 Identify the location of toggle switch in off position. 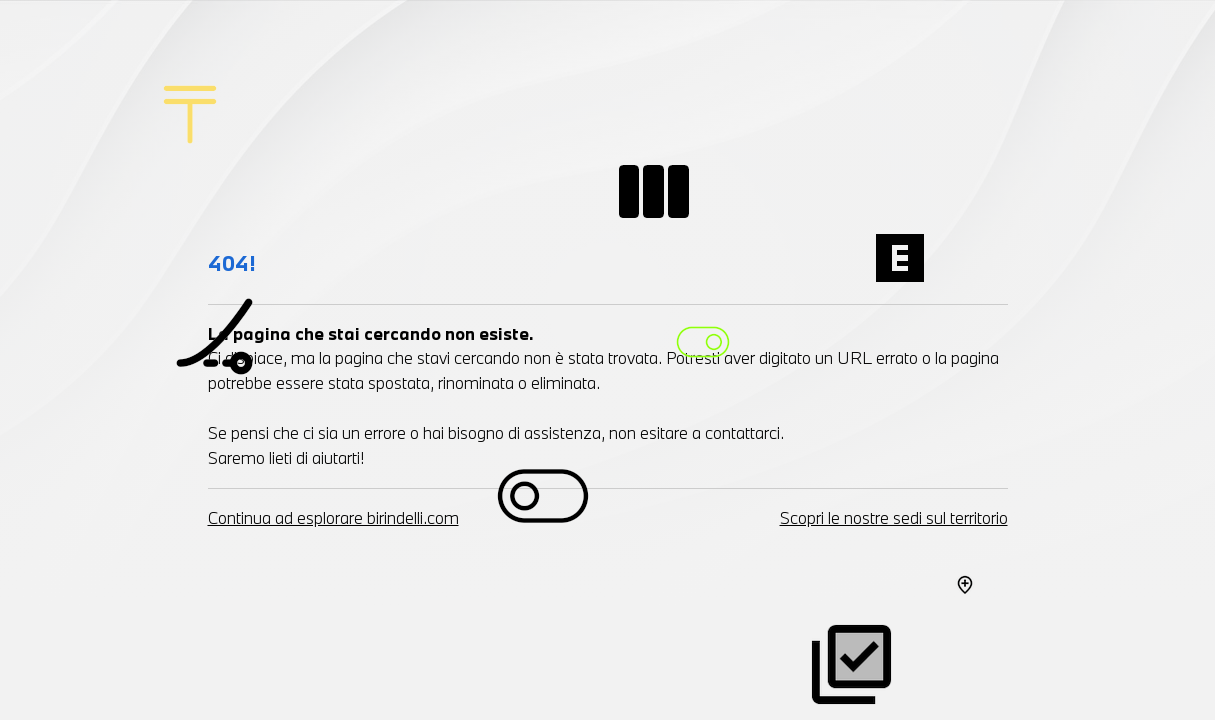
(543, 496).